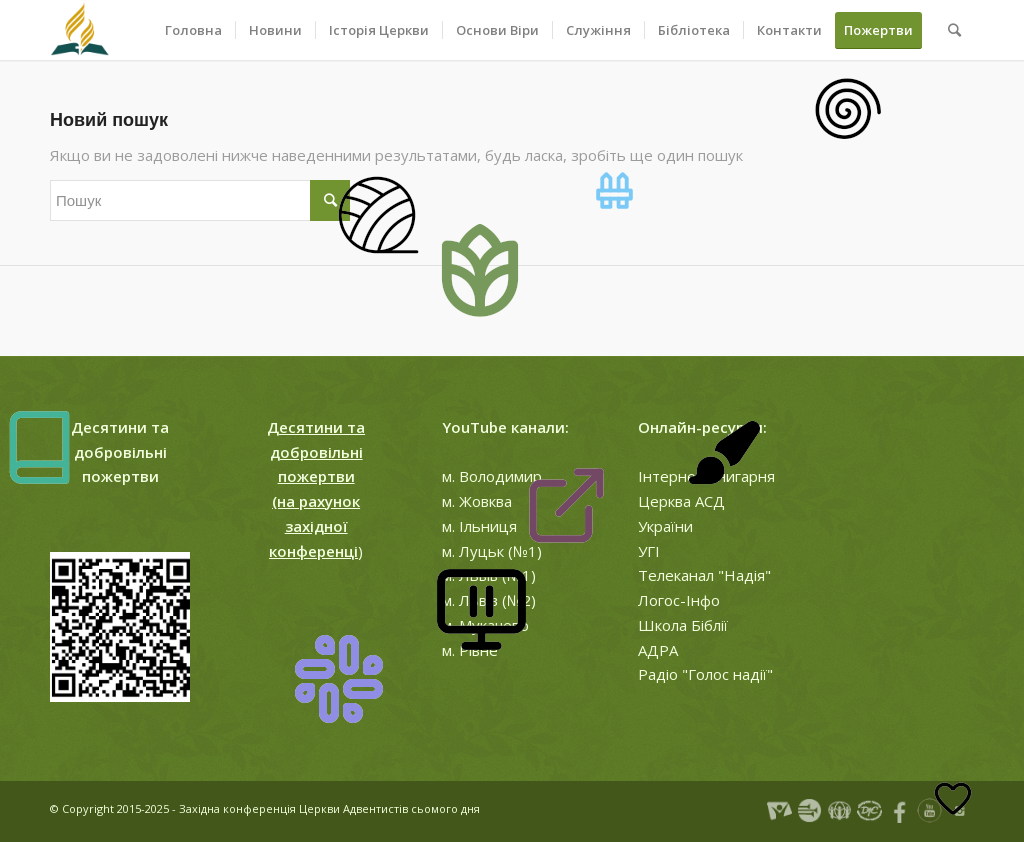 The height and width of the screenshot is (842, 1024). Describe the element at coordinates (566, 505) in the screenshot. I see `open link in a new tab or window` at that location.